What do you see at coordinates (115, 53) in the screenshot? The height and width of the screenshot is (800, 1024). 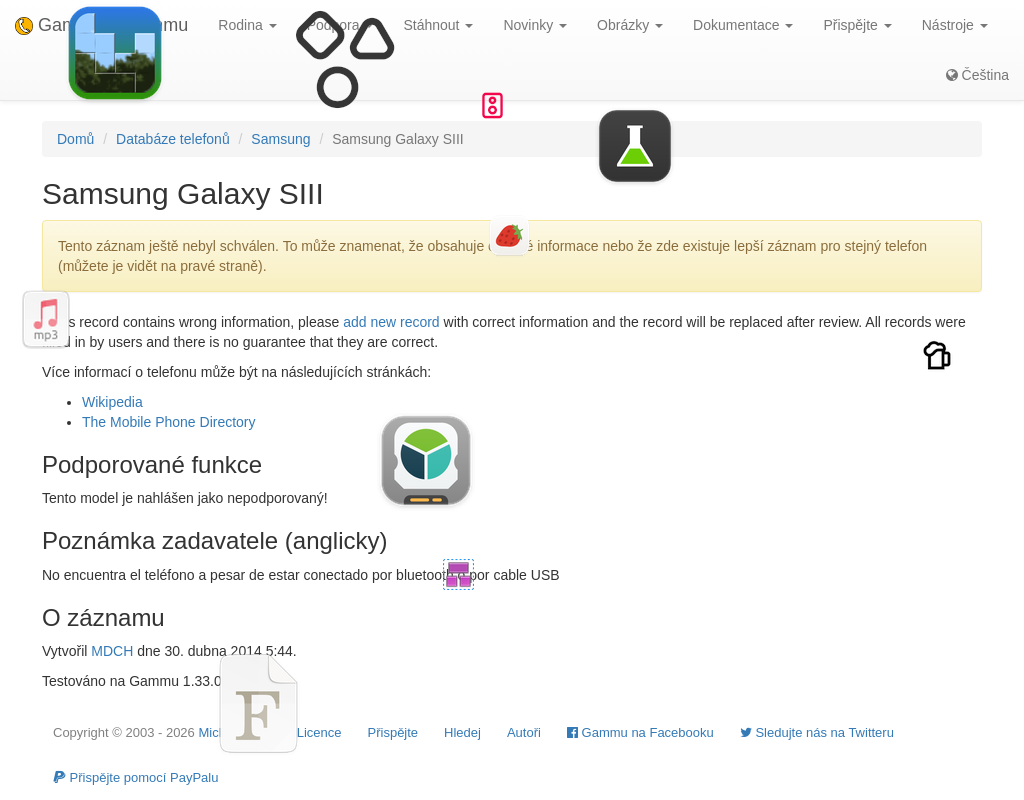 I see `open tetzle jigsaw puzzle game` at bounding box center [115, 53].